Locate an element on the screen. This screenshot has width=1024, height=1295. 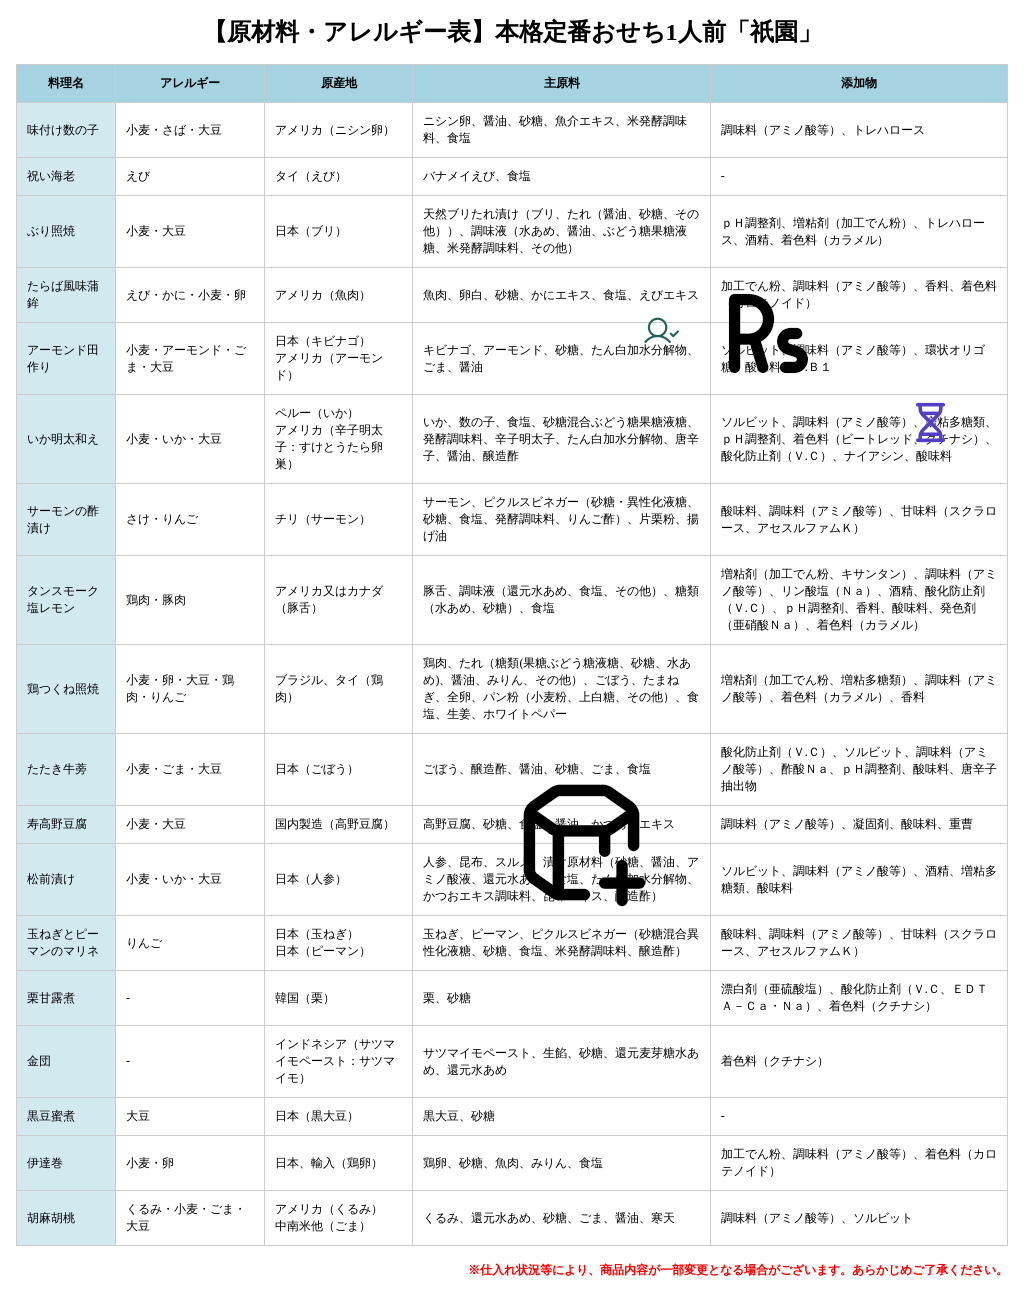
verify or confirm user identity is located at coordinates (660, 331).